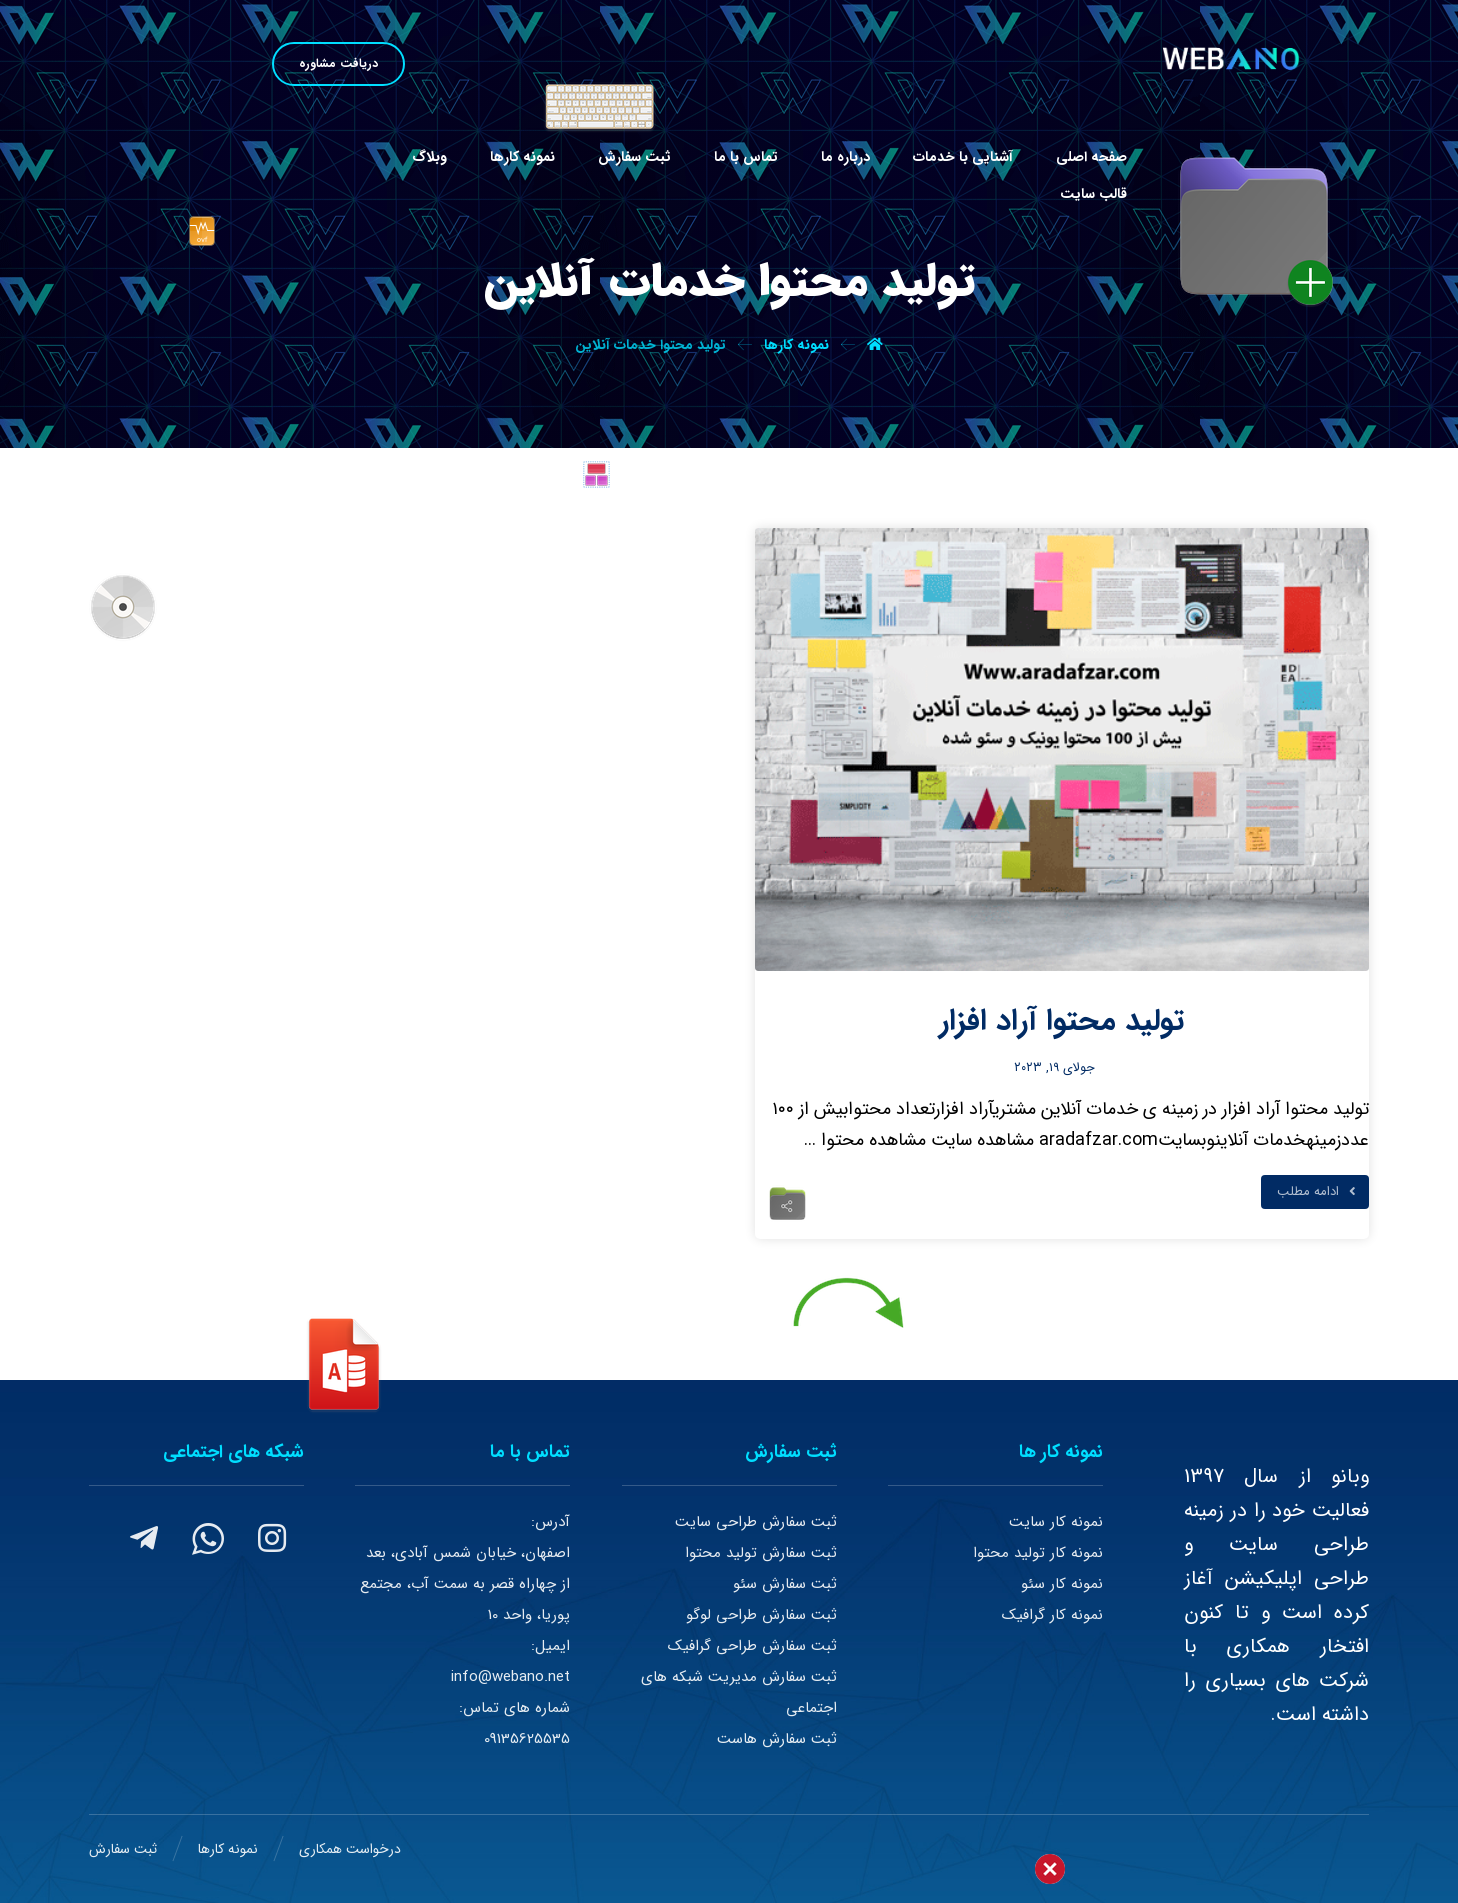 This screenshot has height=1903, width=1458. I want to click on a VirtualBox OVF virtual machine file, so click(202, 231).